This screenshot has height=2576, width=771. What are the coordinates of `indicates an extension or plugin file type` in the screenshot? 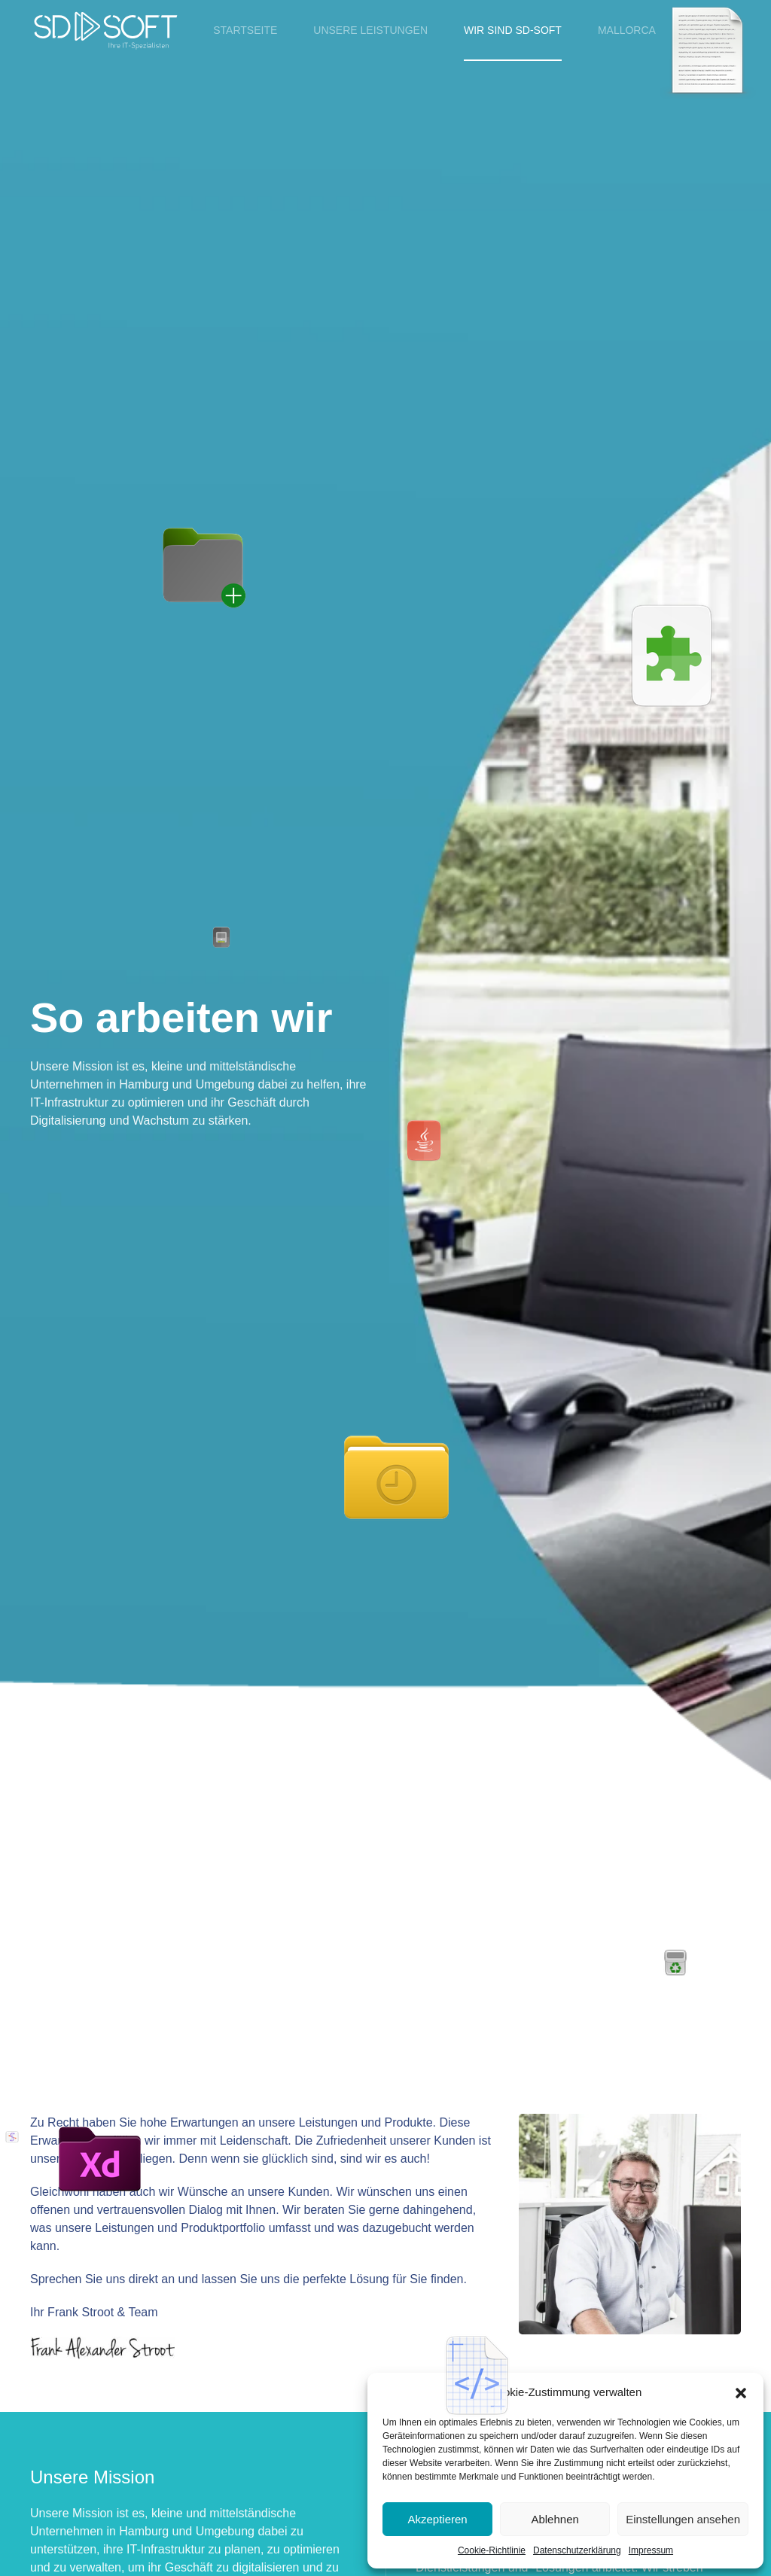 It's located at (672, 656).